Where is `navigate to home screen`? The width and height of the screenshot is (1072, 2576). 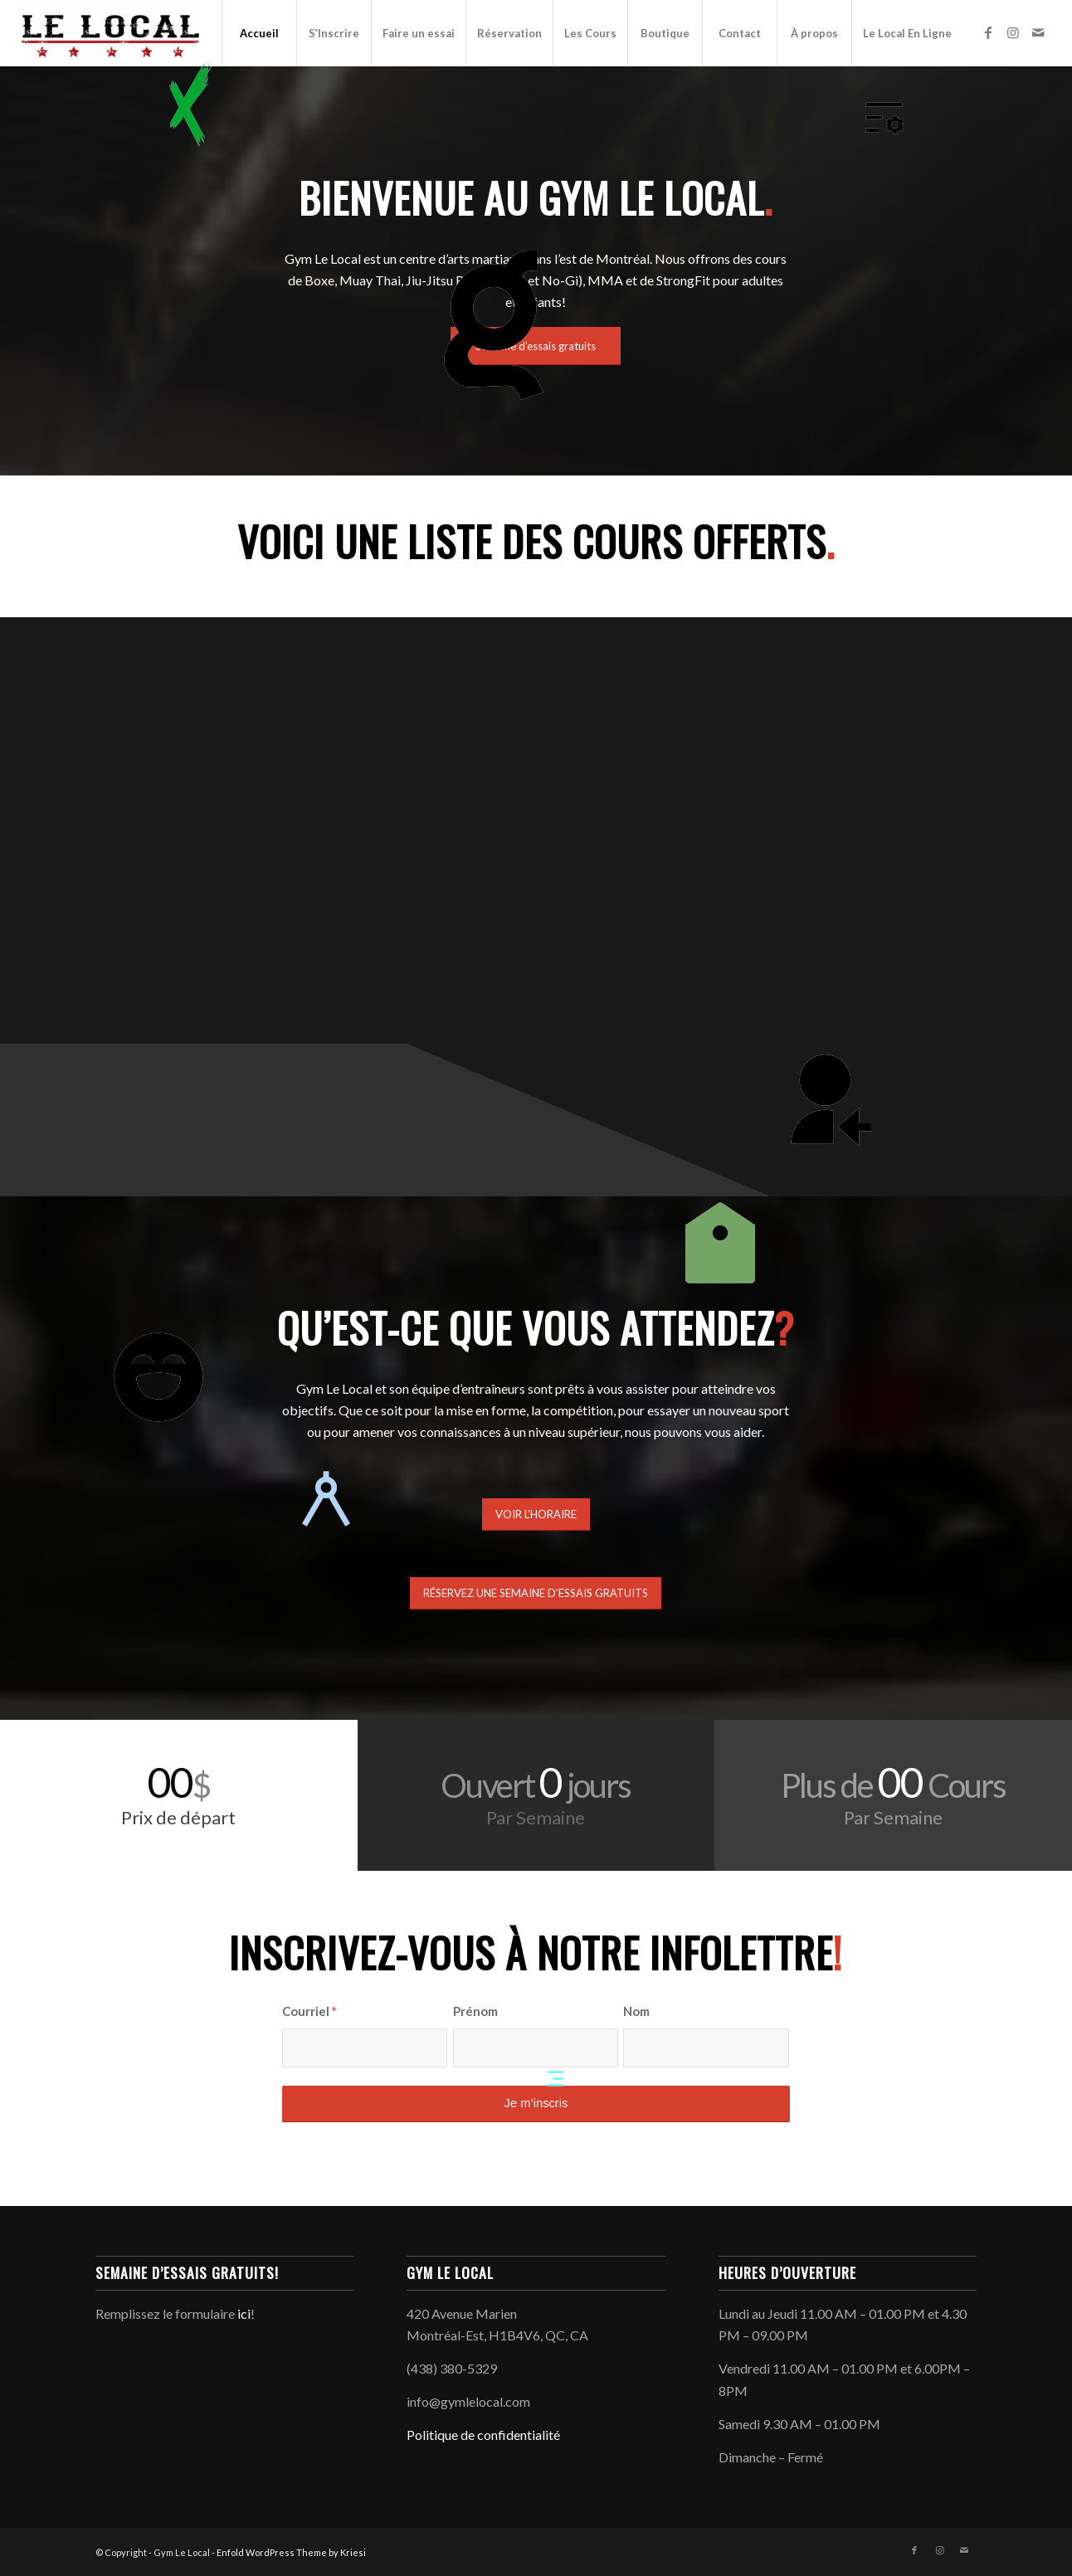 navigate to home screen is located at coordinates (720, 1244).